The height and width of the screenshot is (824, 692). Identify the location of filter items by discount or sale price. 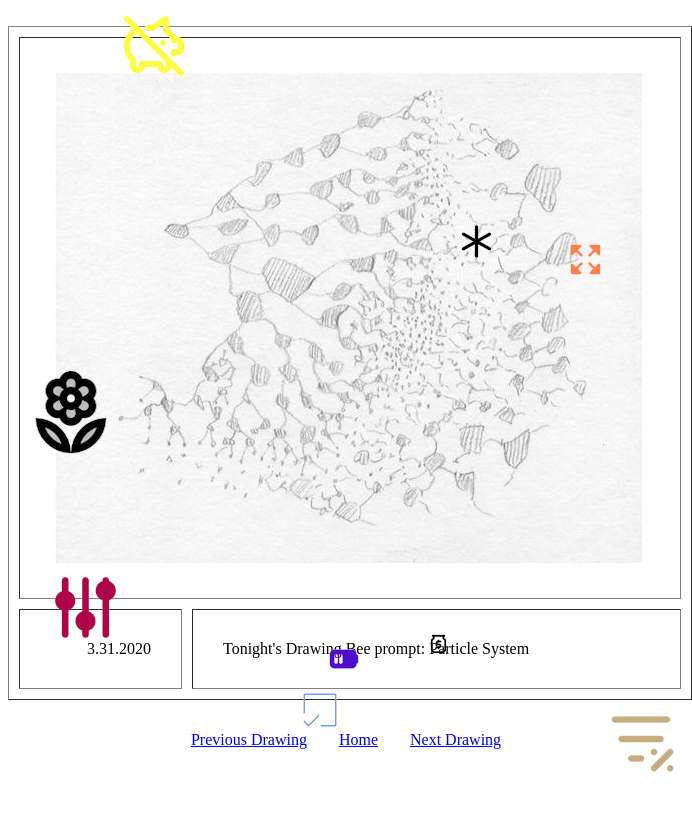
(641, 739).